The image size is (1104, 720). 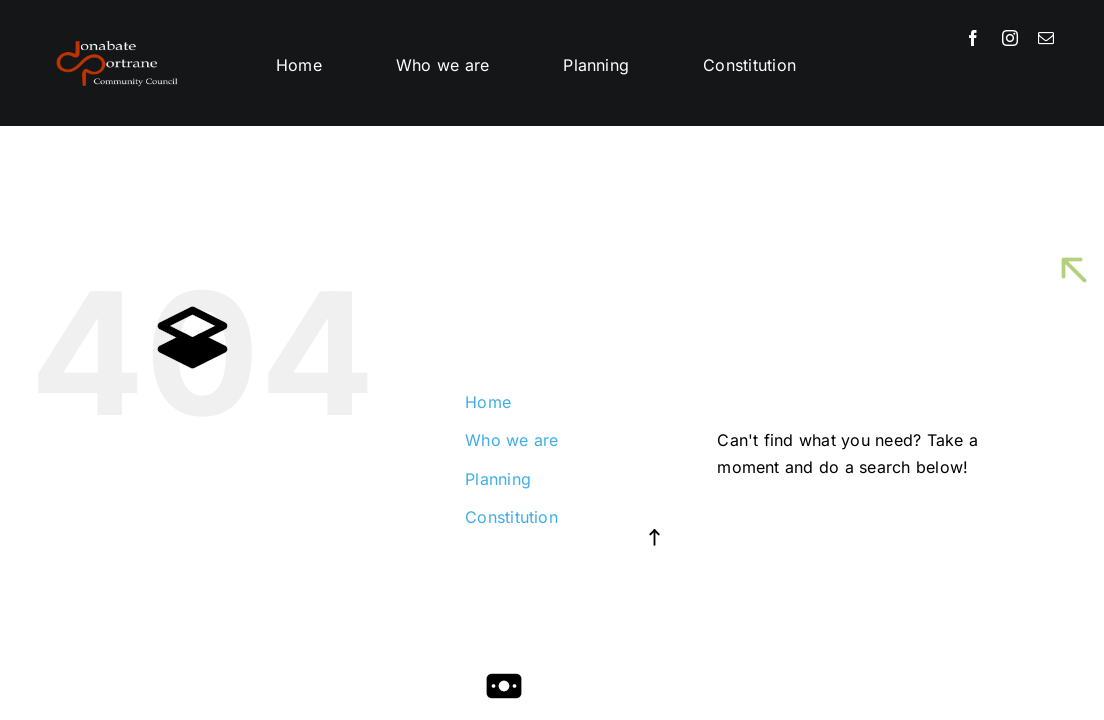 What do you see at coordinates (504, 686) in the screenshot?
I see `make a payment or transaction` at bounding box center [504, 686].